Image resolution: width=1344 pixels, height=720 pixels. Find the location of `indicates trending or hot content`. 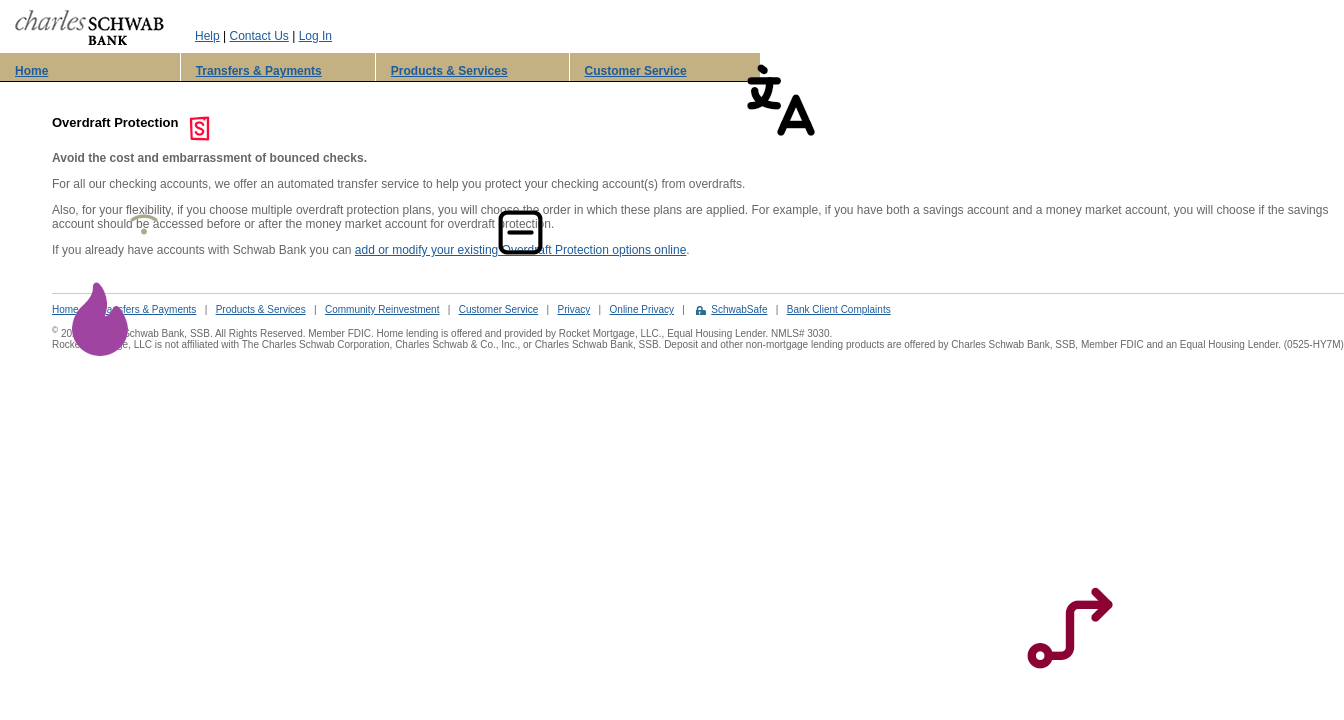

indicates trending or hot content is located at coordinates (100, 321).